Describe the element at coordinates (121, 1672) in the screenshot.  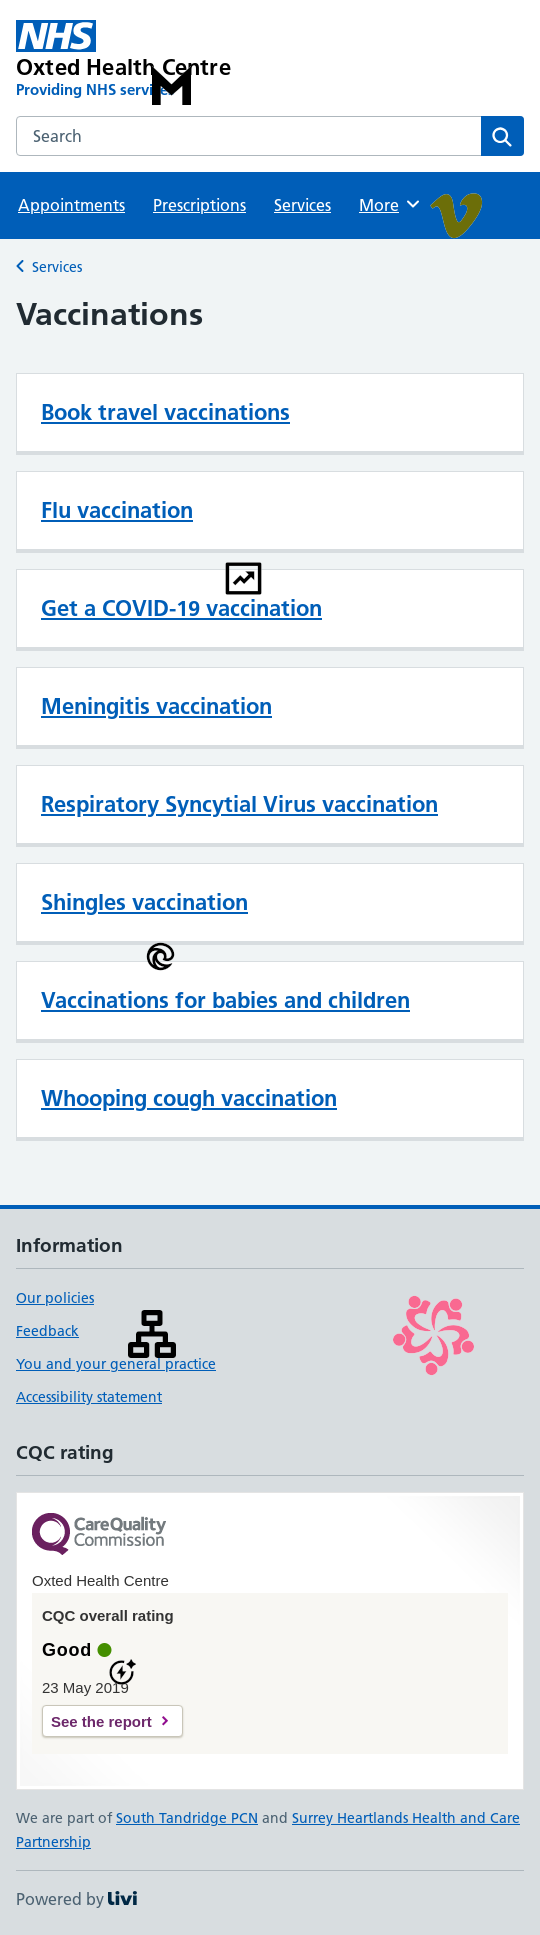
I see `access AI-enhanced DVD or media features` at that location.